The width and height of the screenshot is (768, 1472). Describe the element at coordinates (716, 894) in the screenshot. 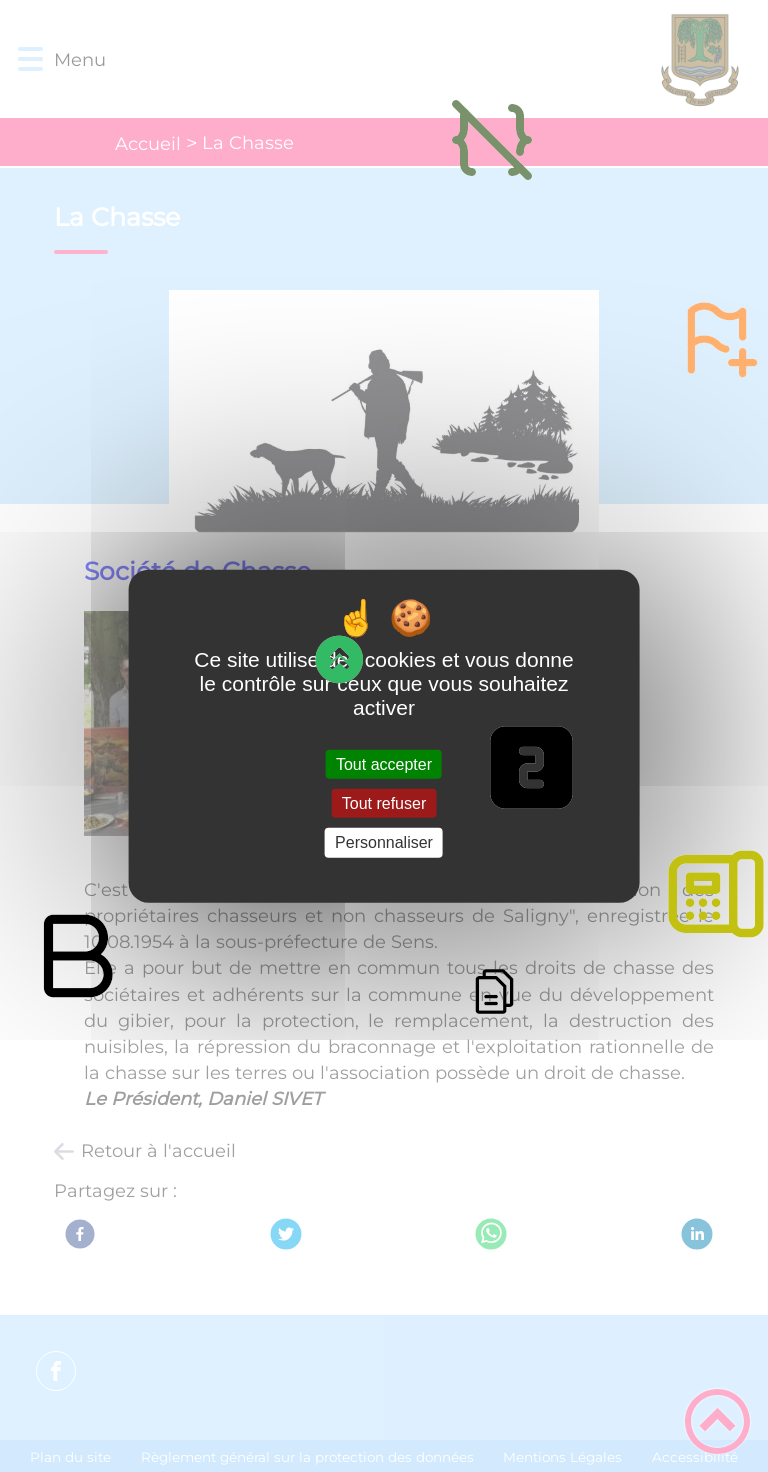

I see `call using landline phone` at that location.